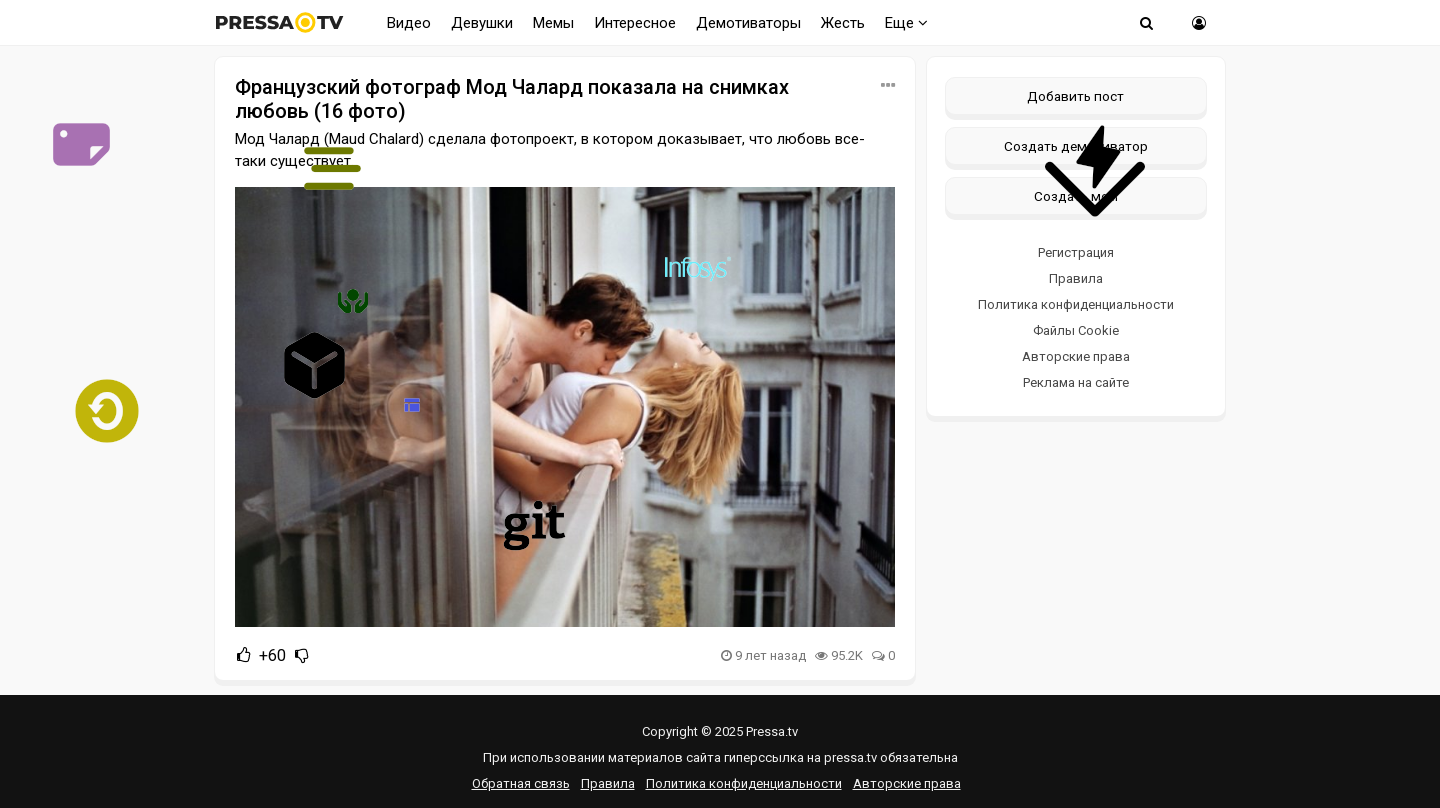  Describe the element at coordinates (314, 364) in the screenshot. I see `roll a six-sided die` at that location.